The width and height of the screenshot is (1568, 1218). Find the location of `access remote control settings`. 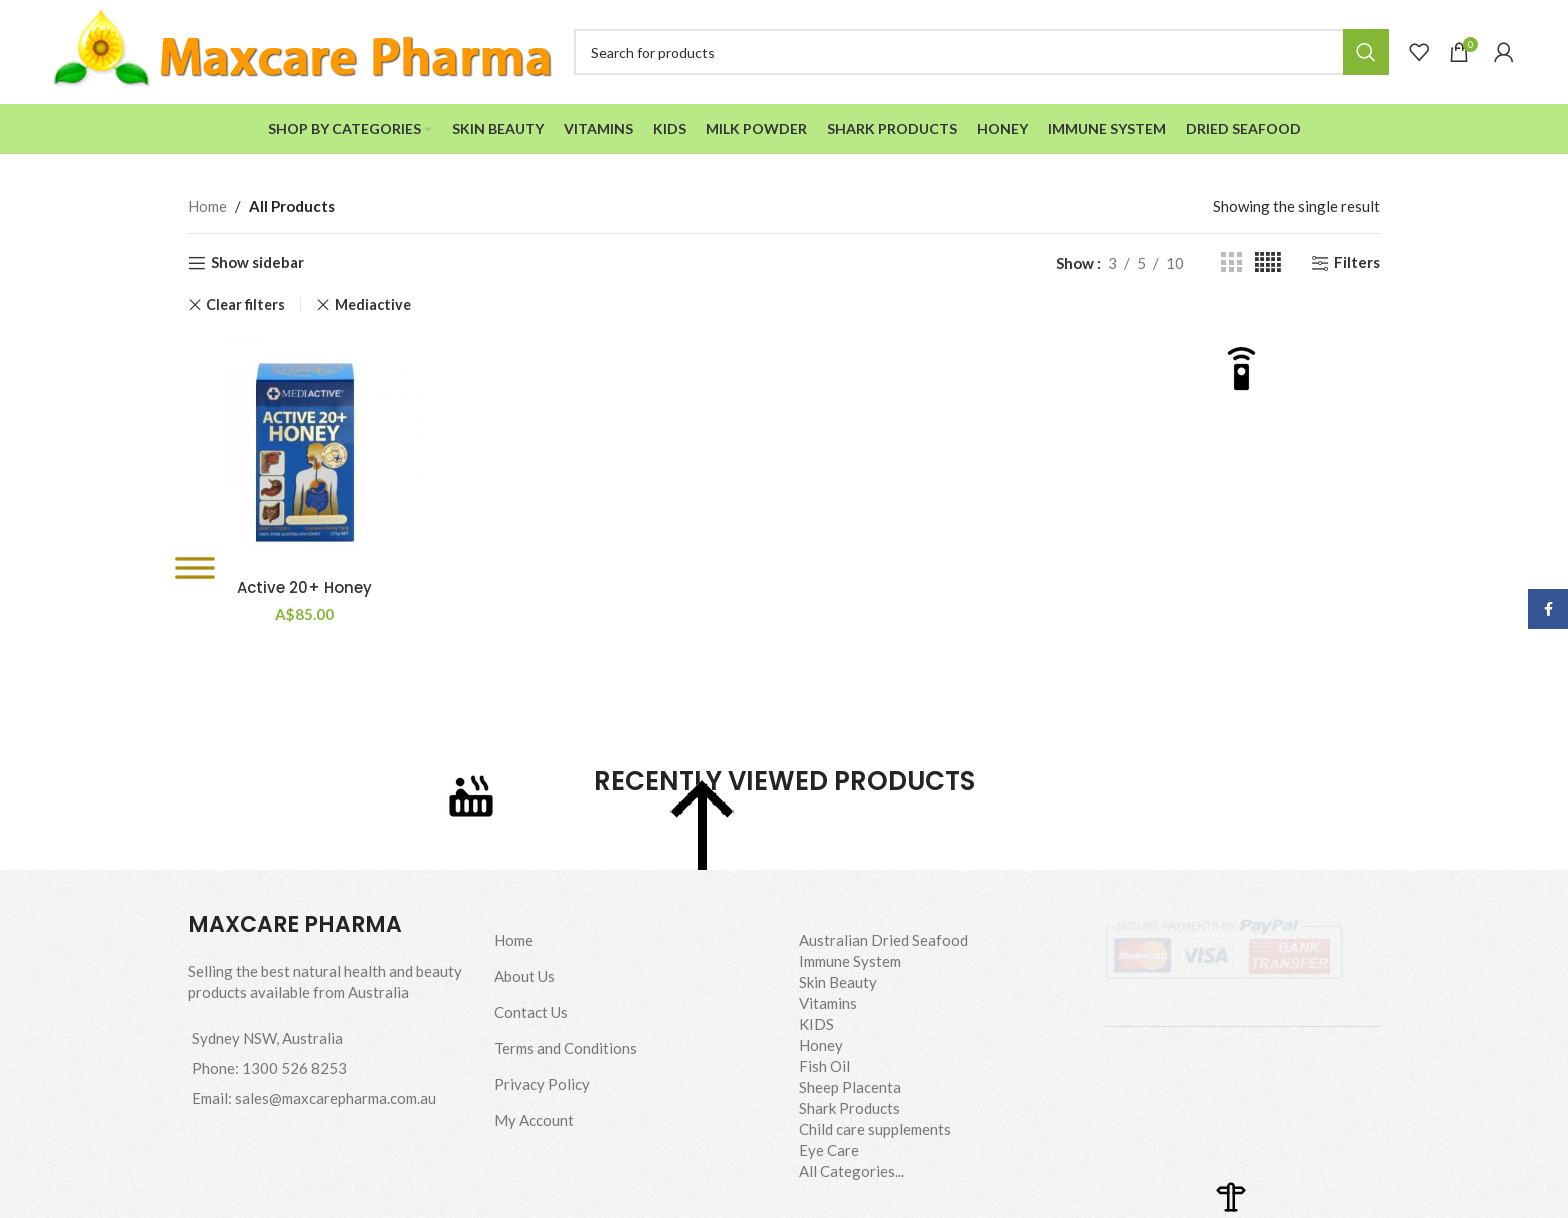

access remote control settings is located at coordinates (1241, 369).